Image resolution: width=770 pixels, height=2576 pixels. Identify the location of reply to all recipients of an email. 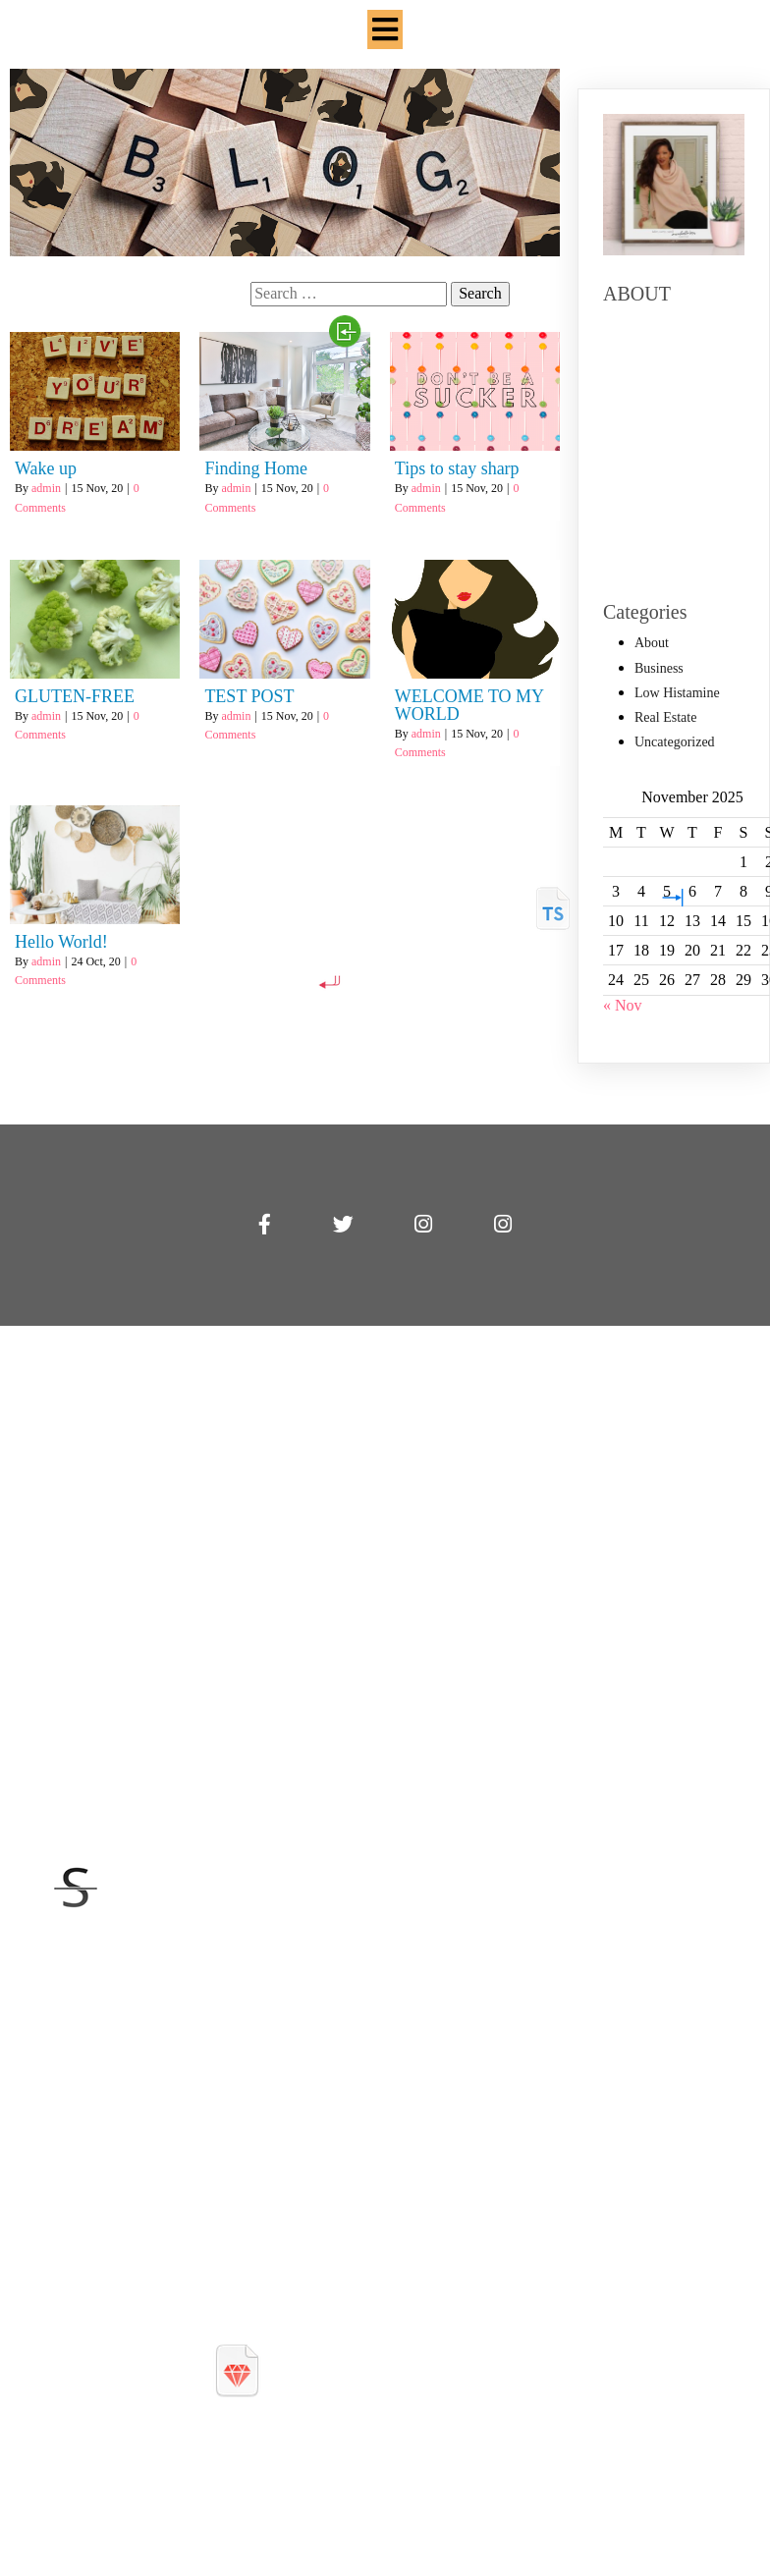
(329, 982).